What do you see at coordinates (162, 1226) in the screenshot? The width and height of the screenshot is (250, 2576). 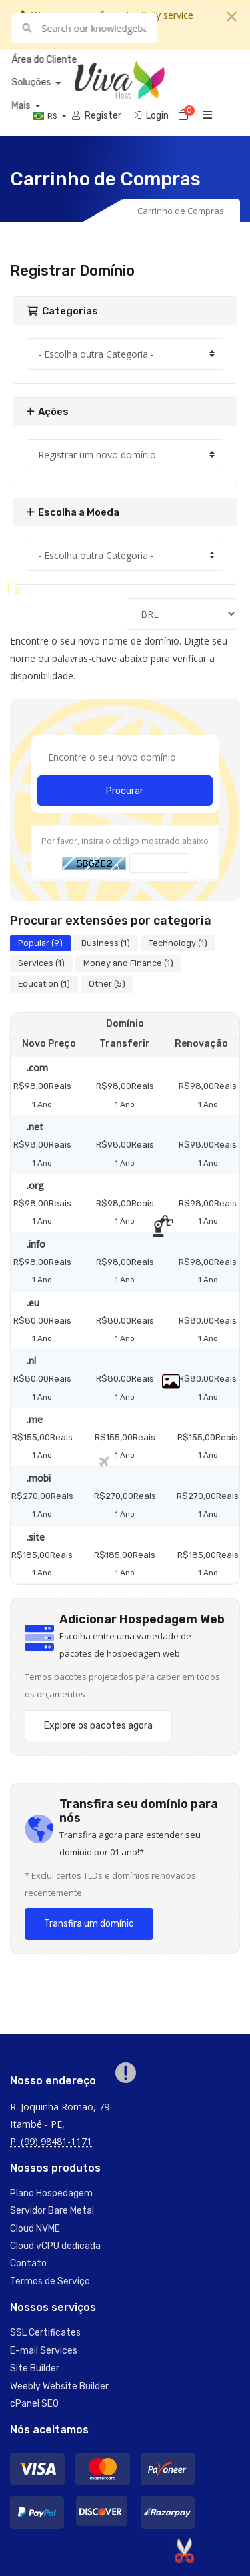 I see `open builder or automation tools` at bounding box center [162, 1226].